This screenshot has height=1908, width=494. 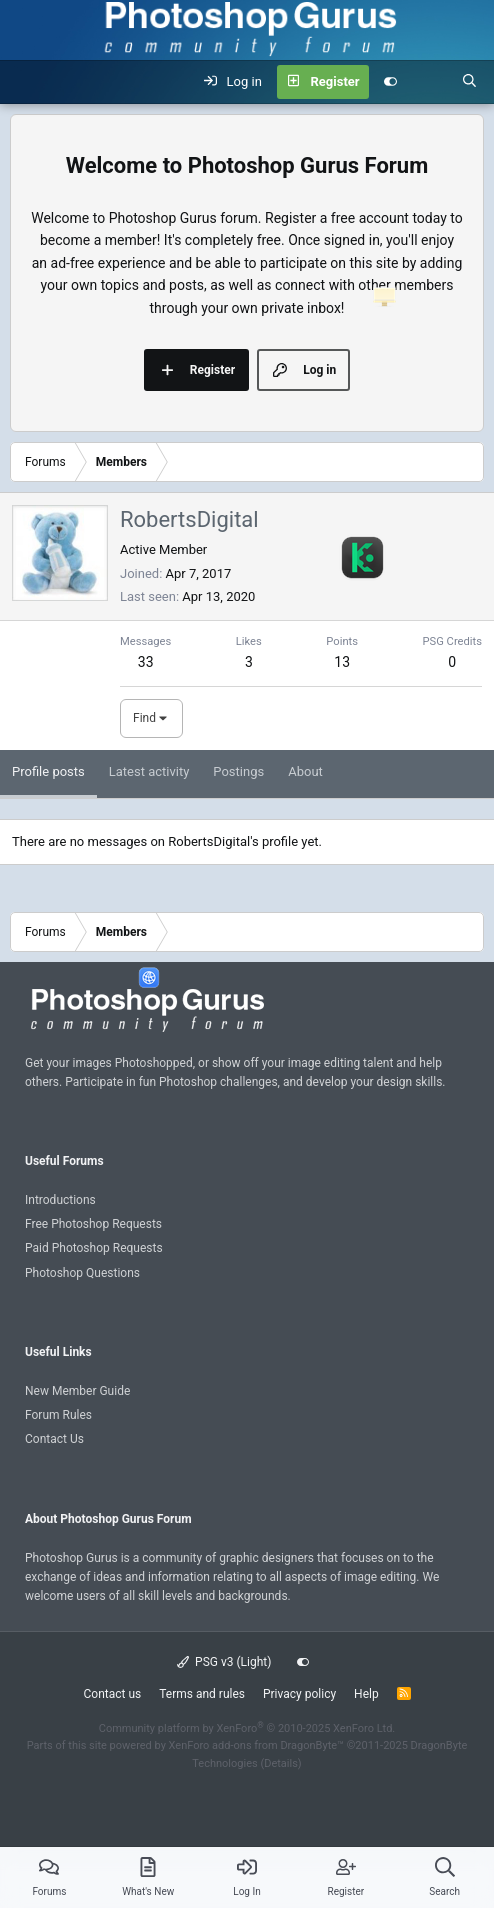 What do you see at coordinates (384, 296) in the screenshot?
I see `select yellow iMac as device type` at bounding box center [384, 296].